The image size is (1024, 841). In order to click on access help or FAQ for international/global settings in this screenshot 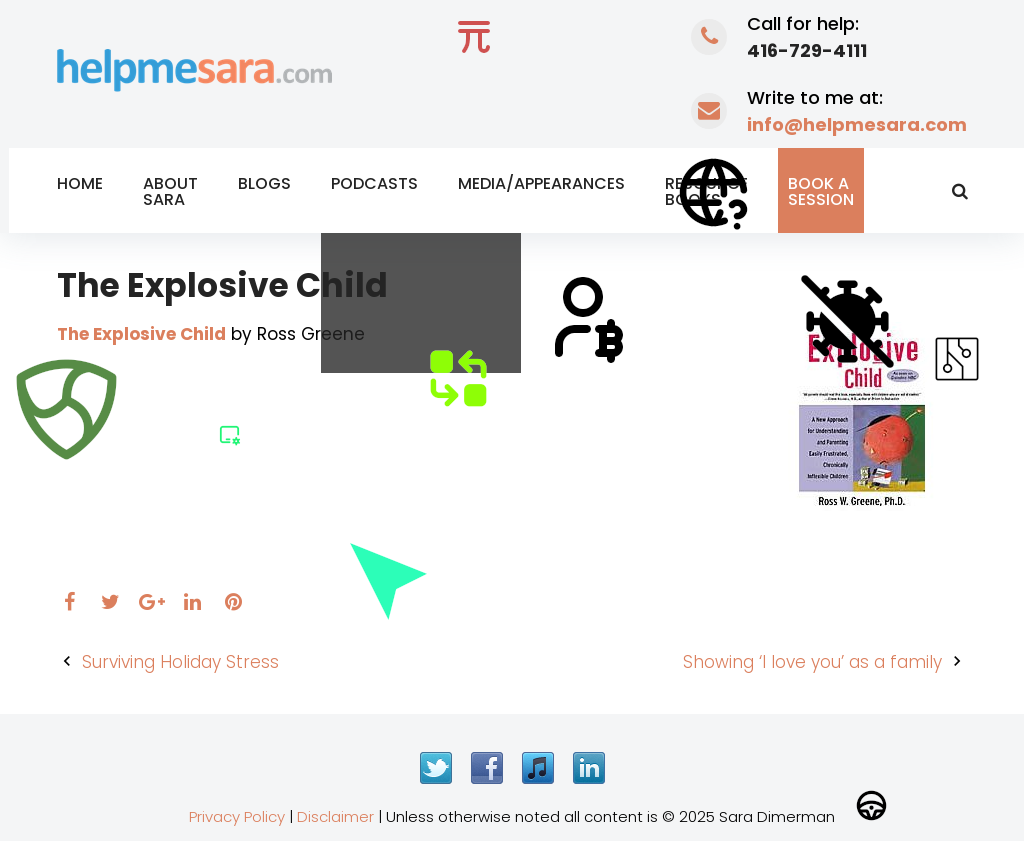, I will do `click(713, 192)`.